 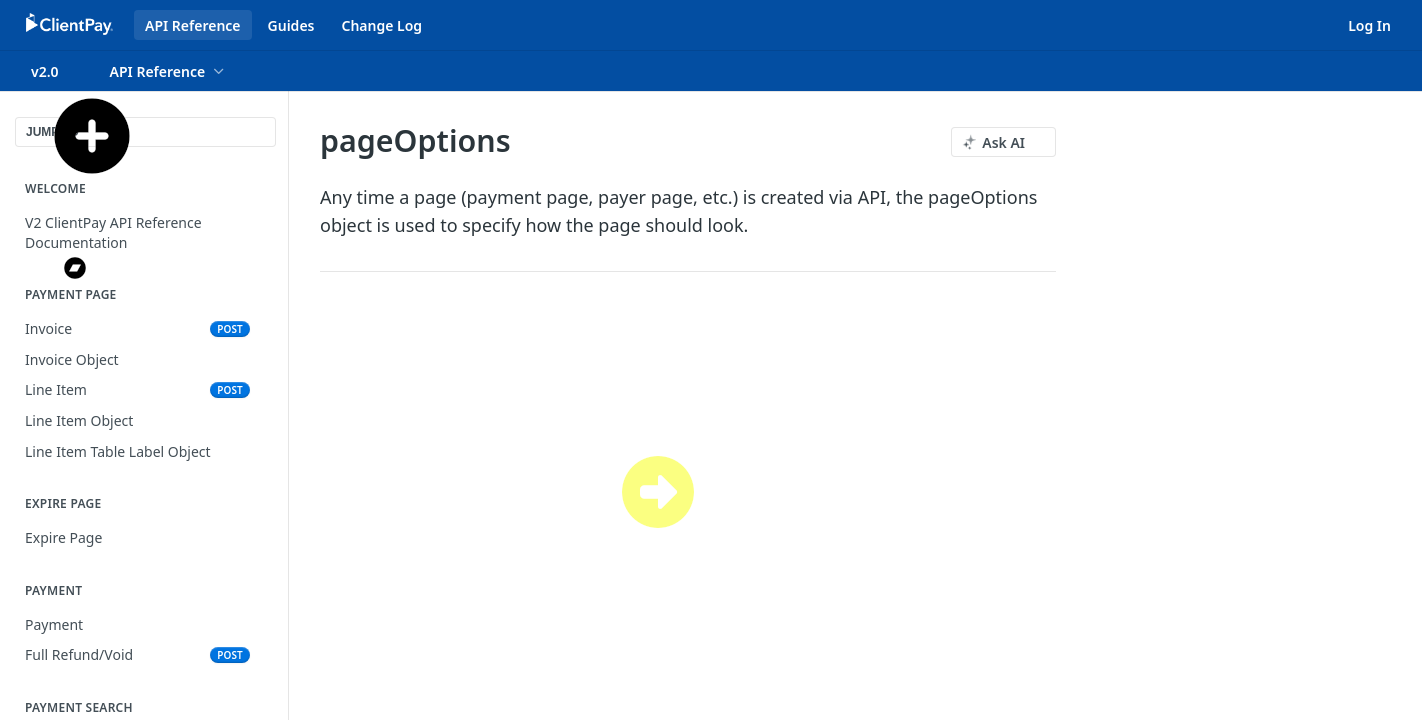 What do you see at coordinates (658, 492) in the screenshot?
I see `go to next item or step` at bounding box center [658, 492].